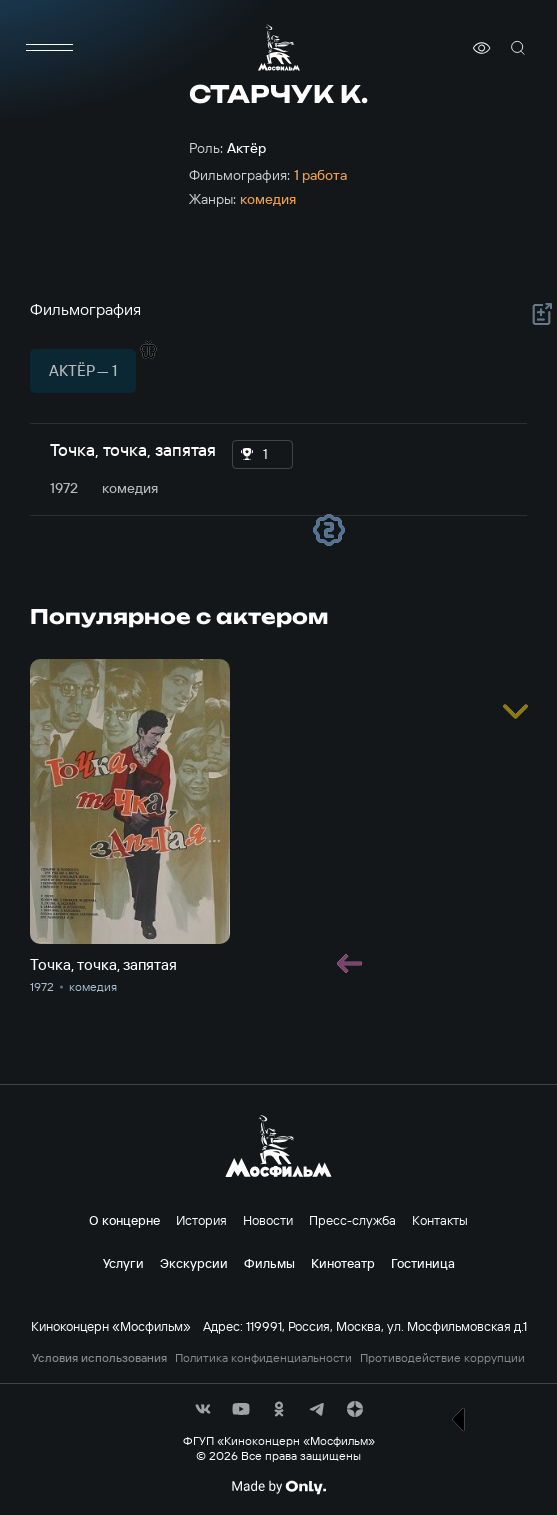 The width and height of the screenshot is (557, 1515). What do you see at coordinates (148, 349) in the screenshot?
I see `access nature or wildlife content` at bounding box center [148, 349].